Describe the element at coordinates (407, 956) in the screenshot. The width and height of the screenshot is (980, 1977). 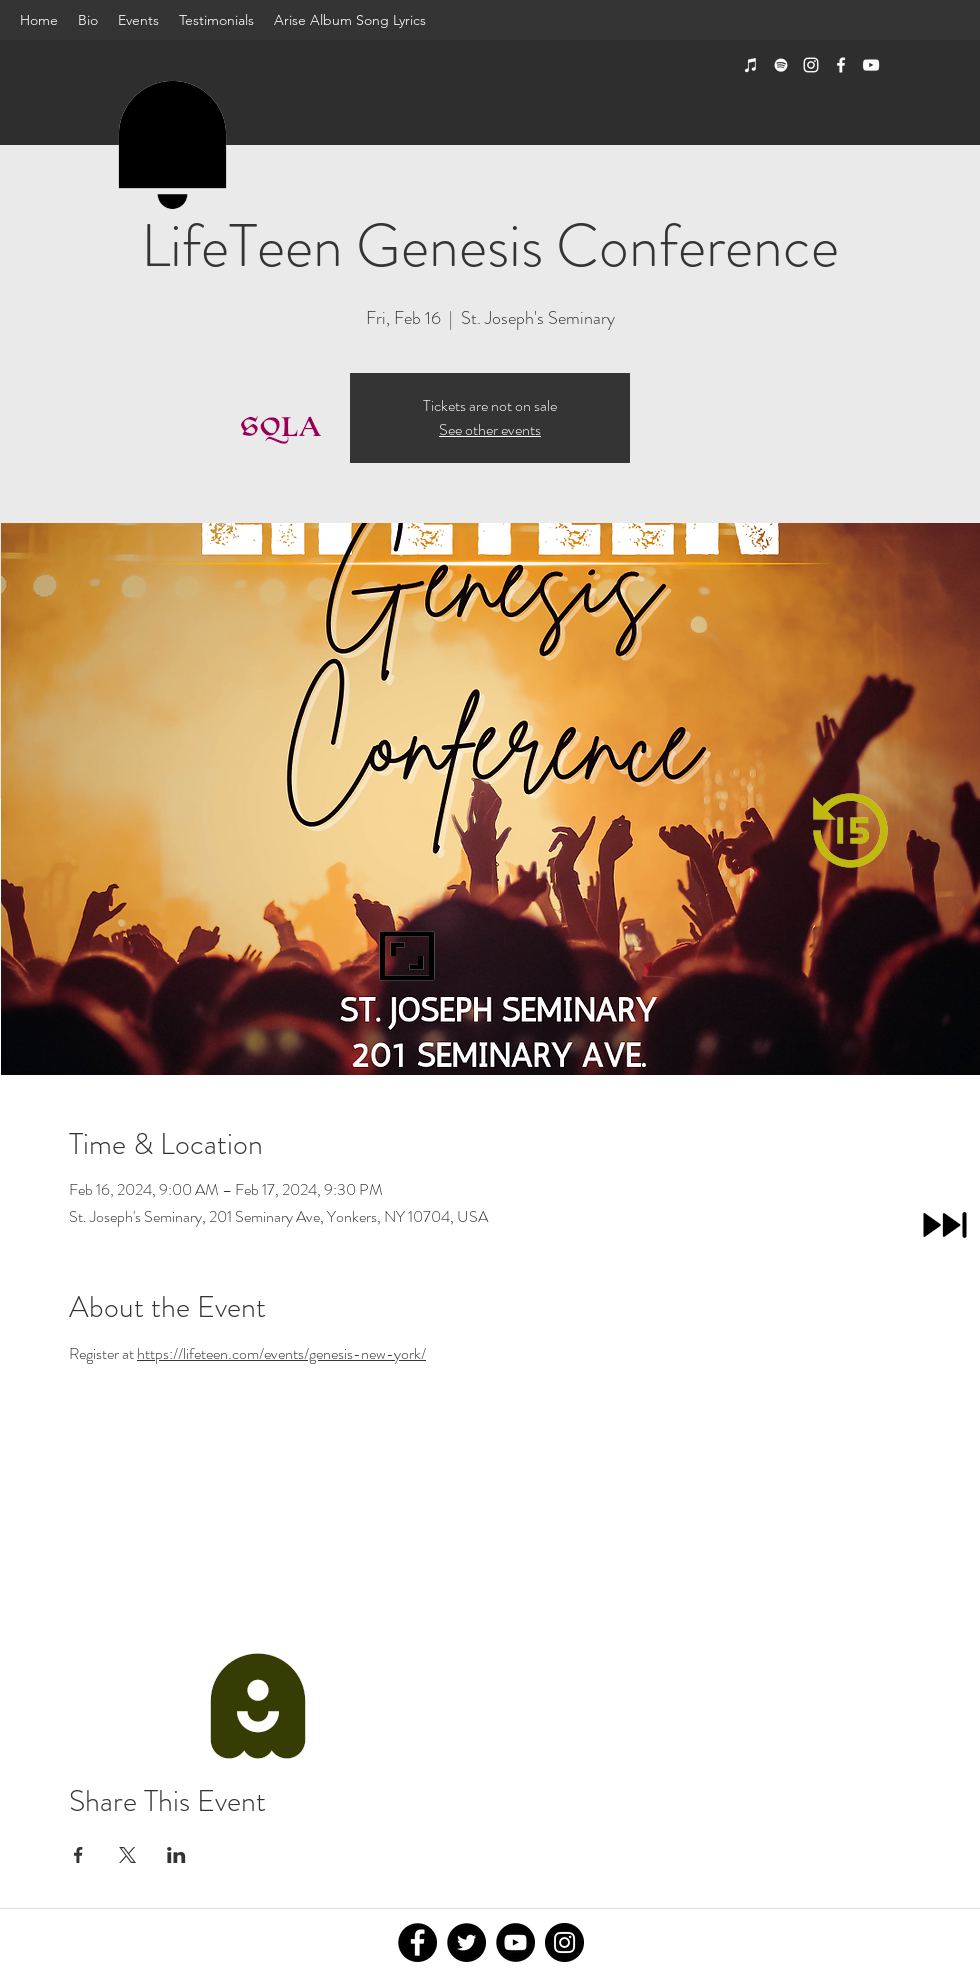
I see `adjust image or video aspect ratio` at that location.